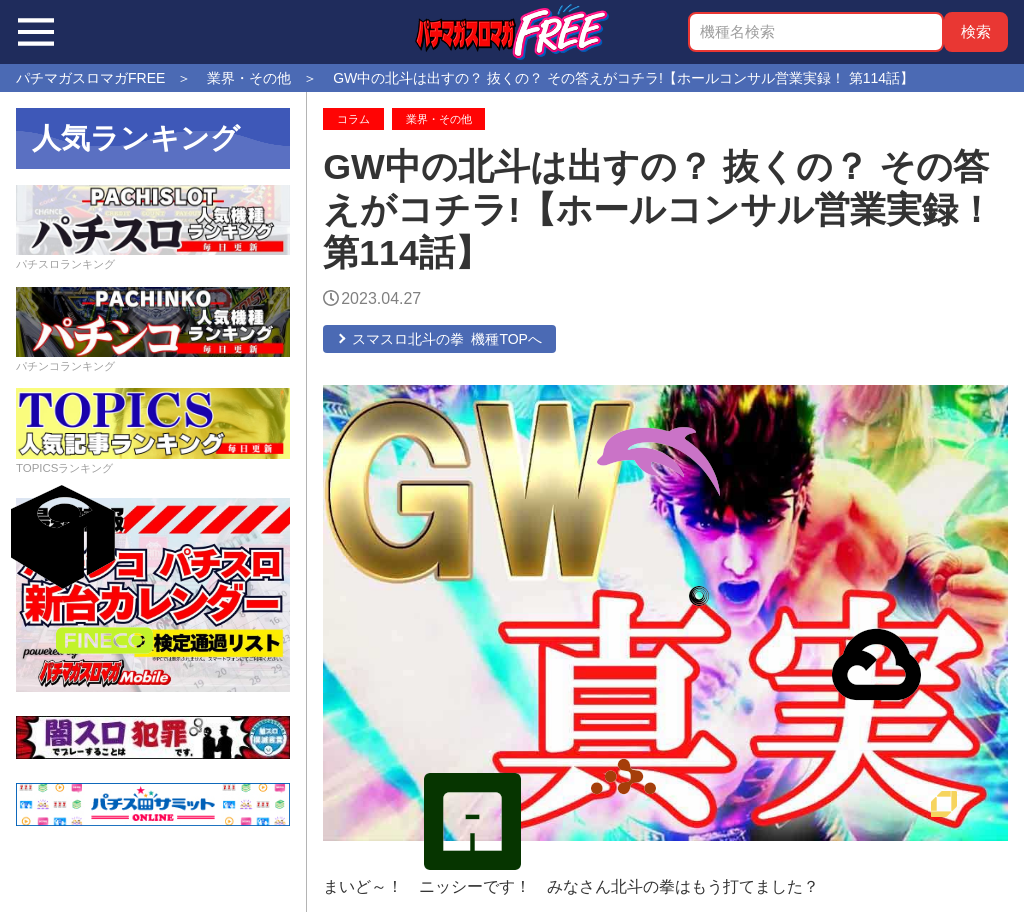 The width and height of the screenshot is (1024, 912). I want to click on aqua security company logo, so click(944, 804).